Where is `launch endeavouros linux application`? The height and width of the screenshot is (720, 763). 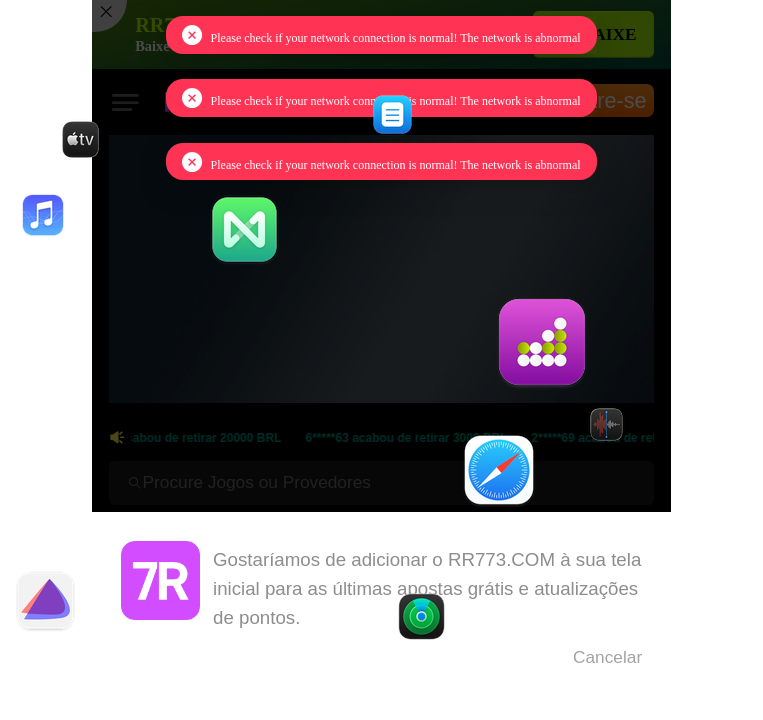
launch endeavouros linux application is located at coordinates (45, 600).